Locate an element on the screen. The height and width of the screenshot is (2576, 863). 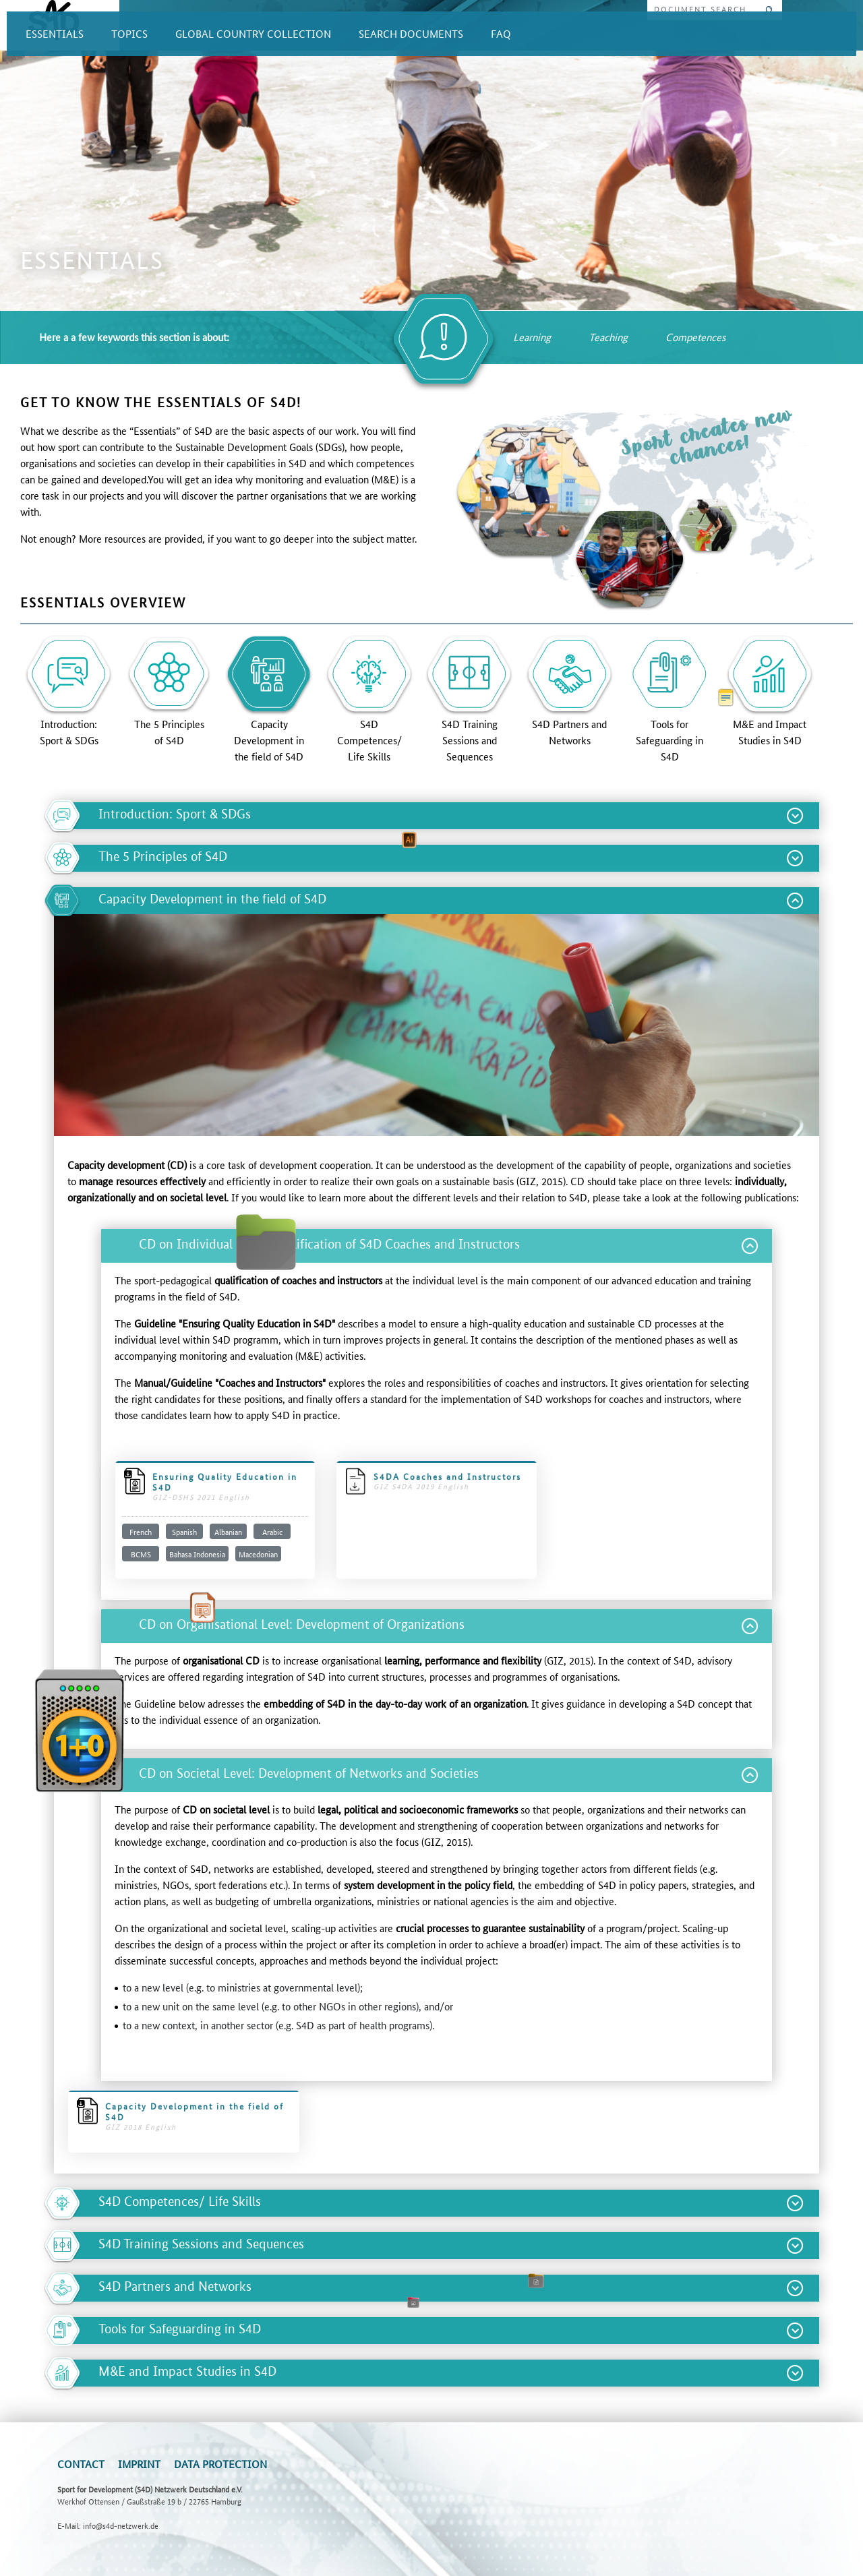
configure RAID 10 storage array settings is located at coordinates (80, 1731).